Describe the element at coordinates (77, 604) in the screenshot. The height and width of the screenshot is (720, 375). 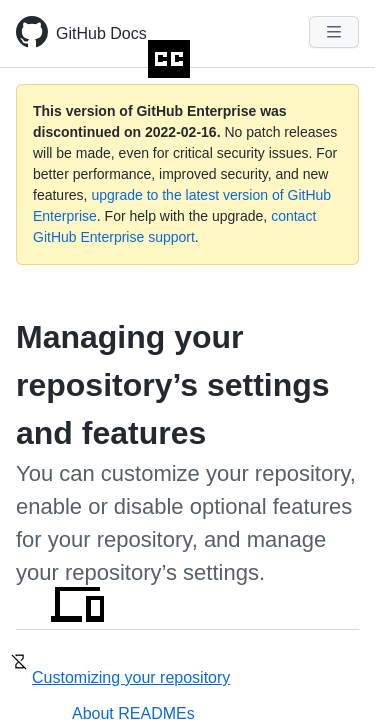
I see `view connected devices` at that location.